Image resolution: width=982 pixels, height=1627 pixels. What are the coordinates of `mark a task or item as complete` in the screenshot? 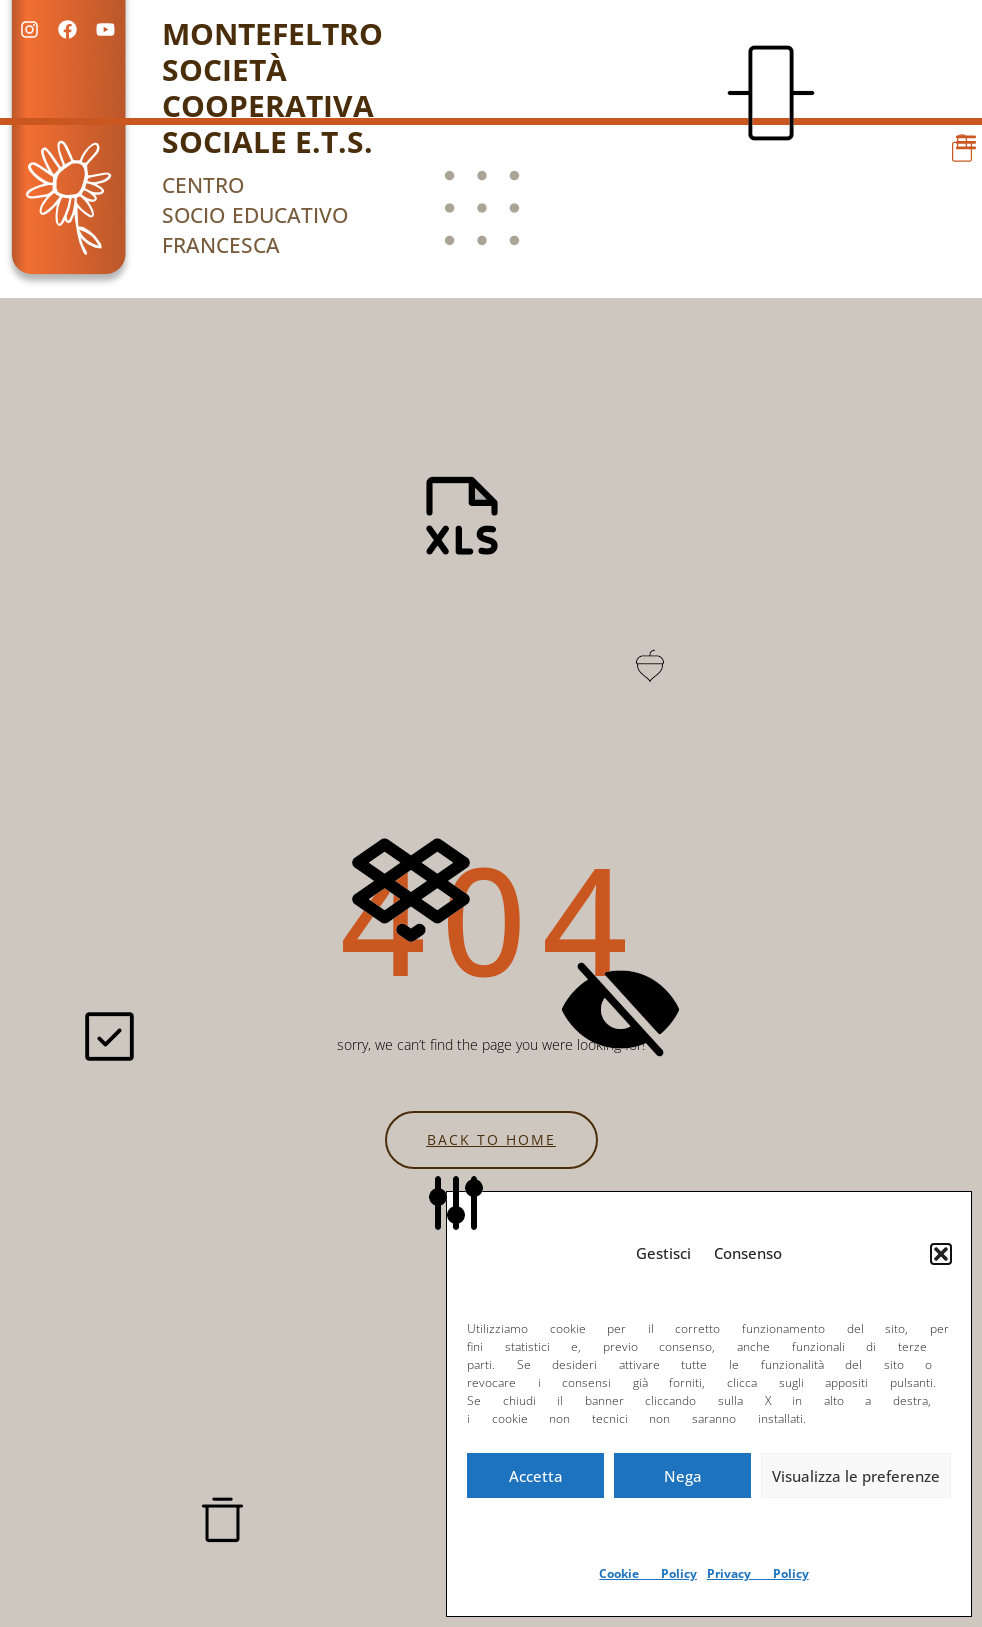 It's located at (109, 1036).